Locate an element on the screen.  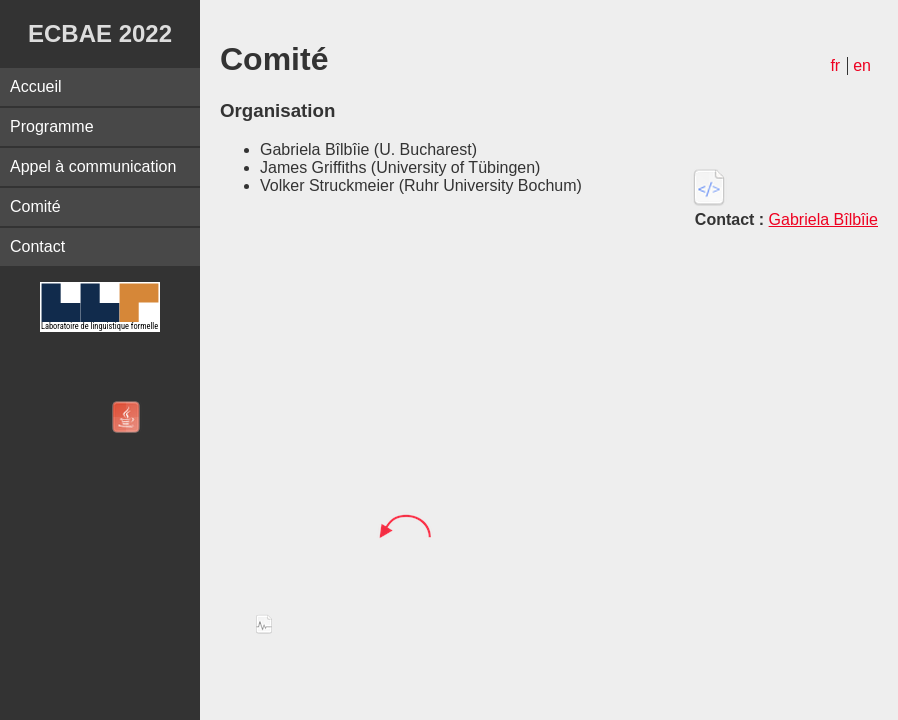
view system log file is located at coordinates (264, 624).